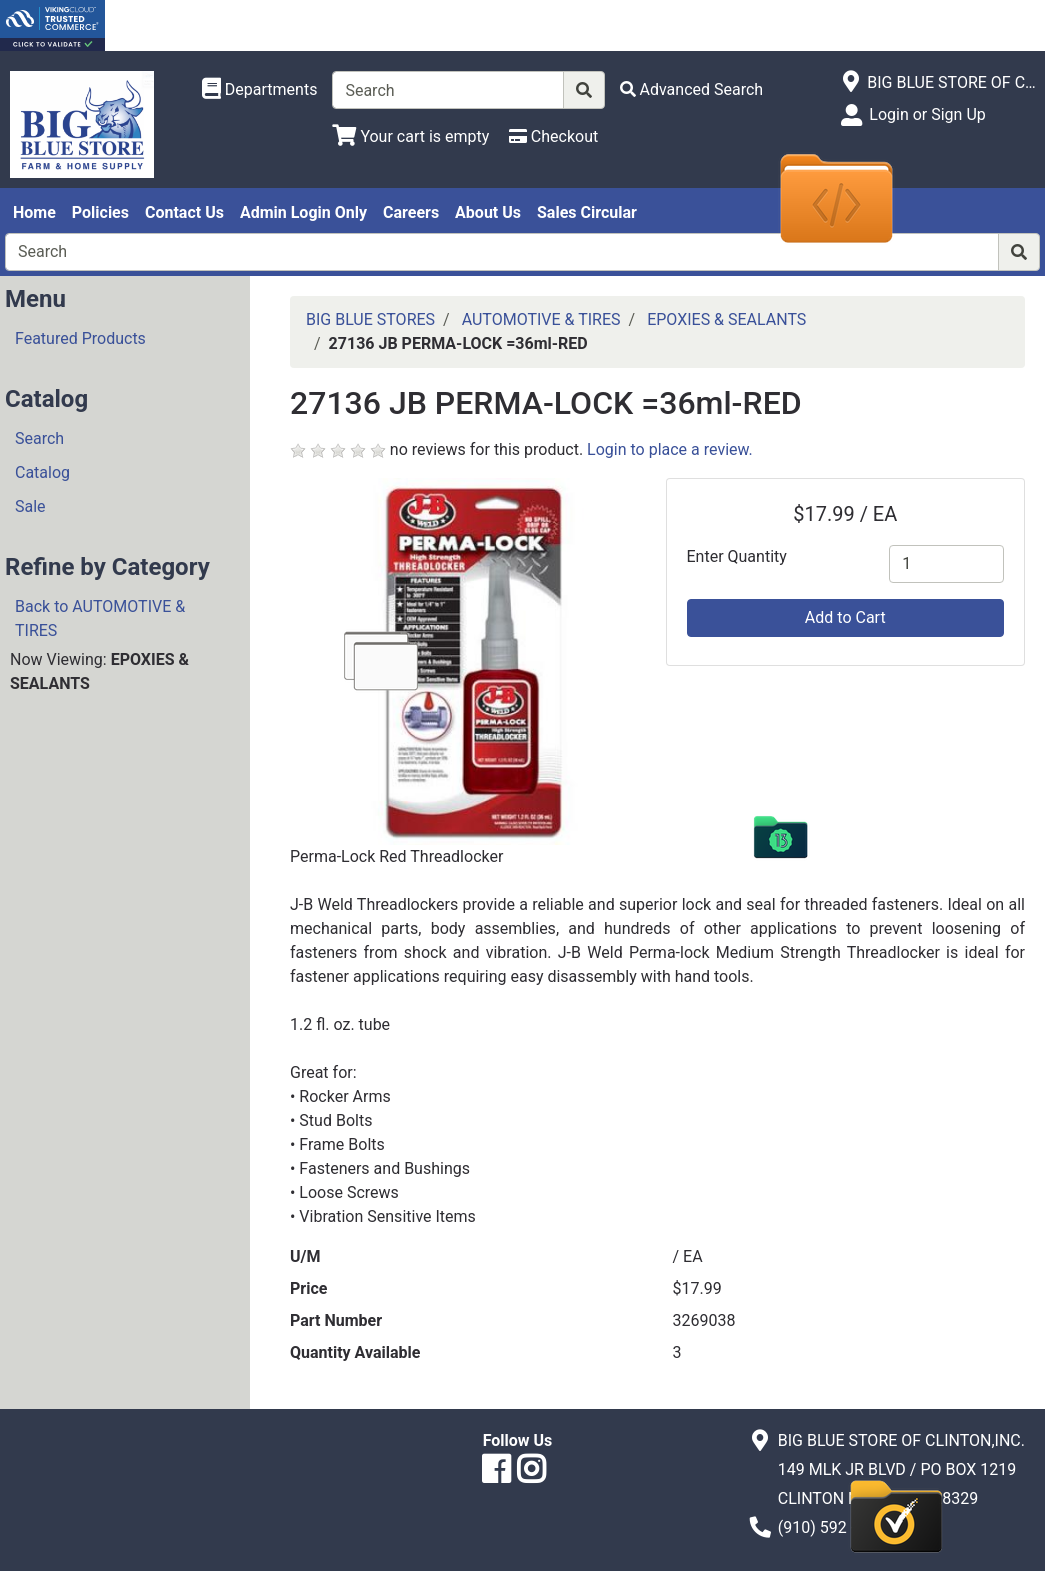 This screenshot has height=1571, width=1045. What do you see at coordinates (381, 661) in the screenshot?
I see `arrange windows in cascade view` at bounding box center [381, 661].